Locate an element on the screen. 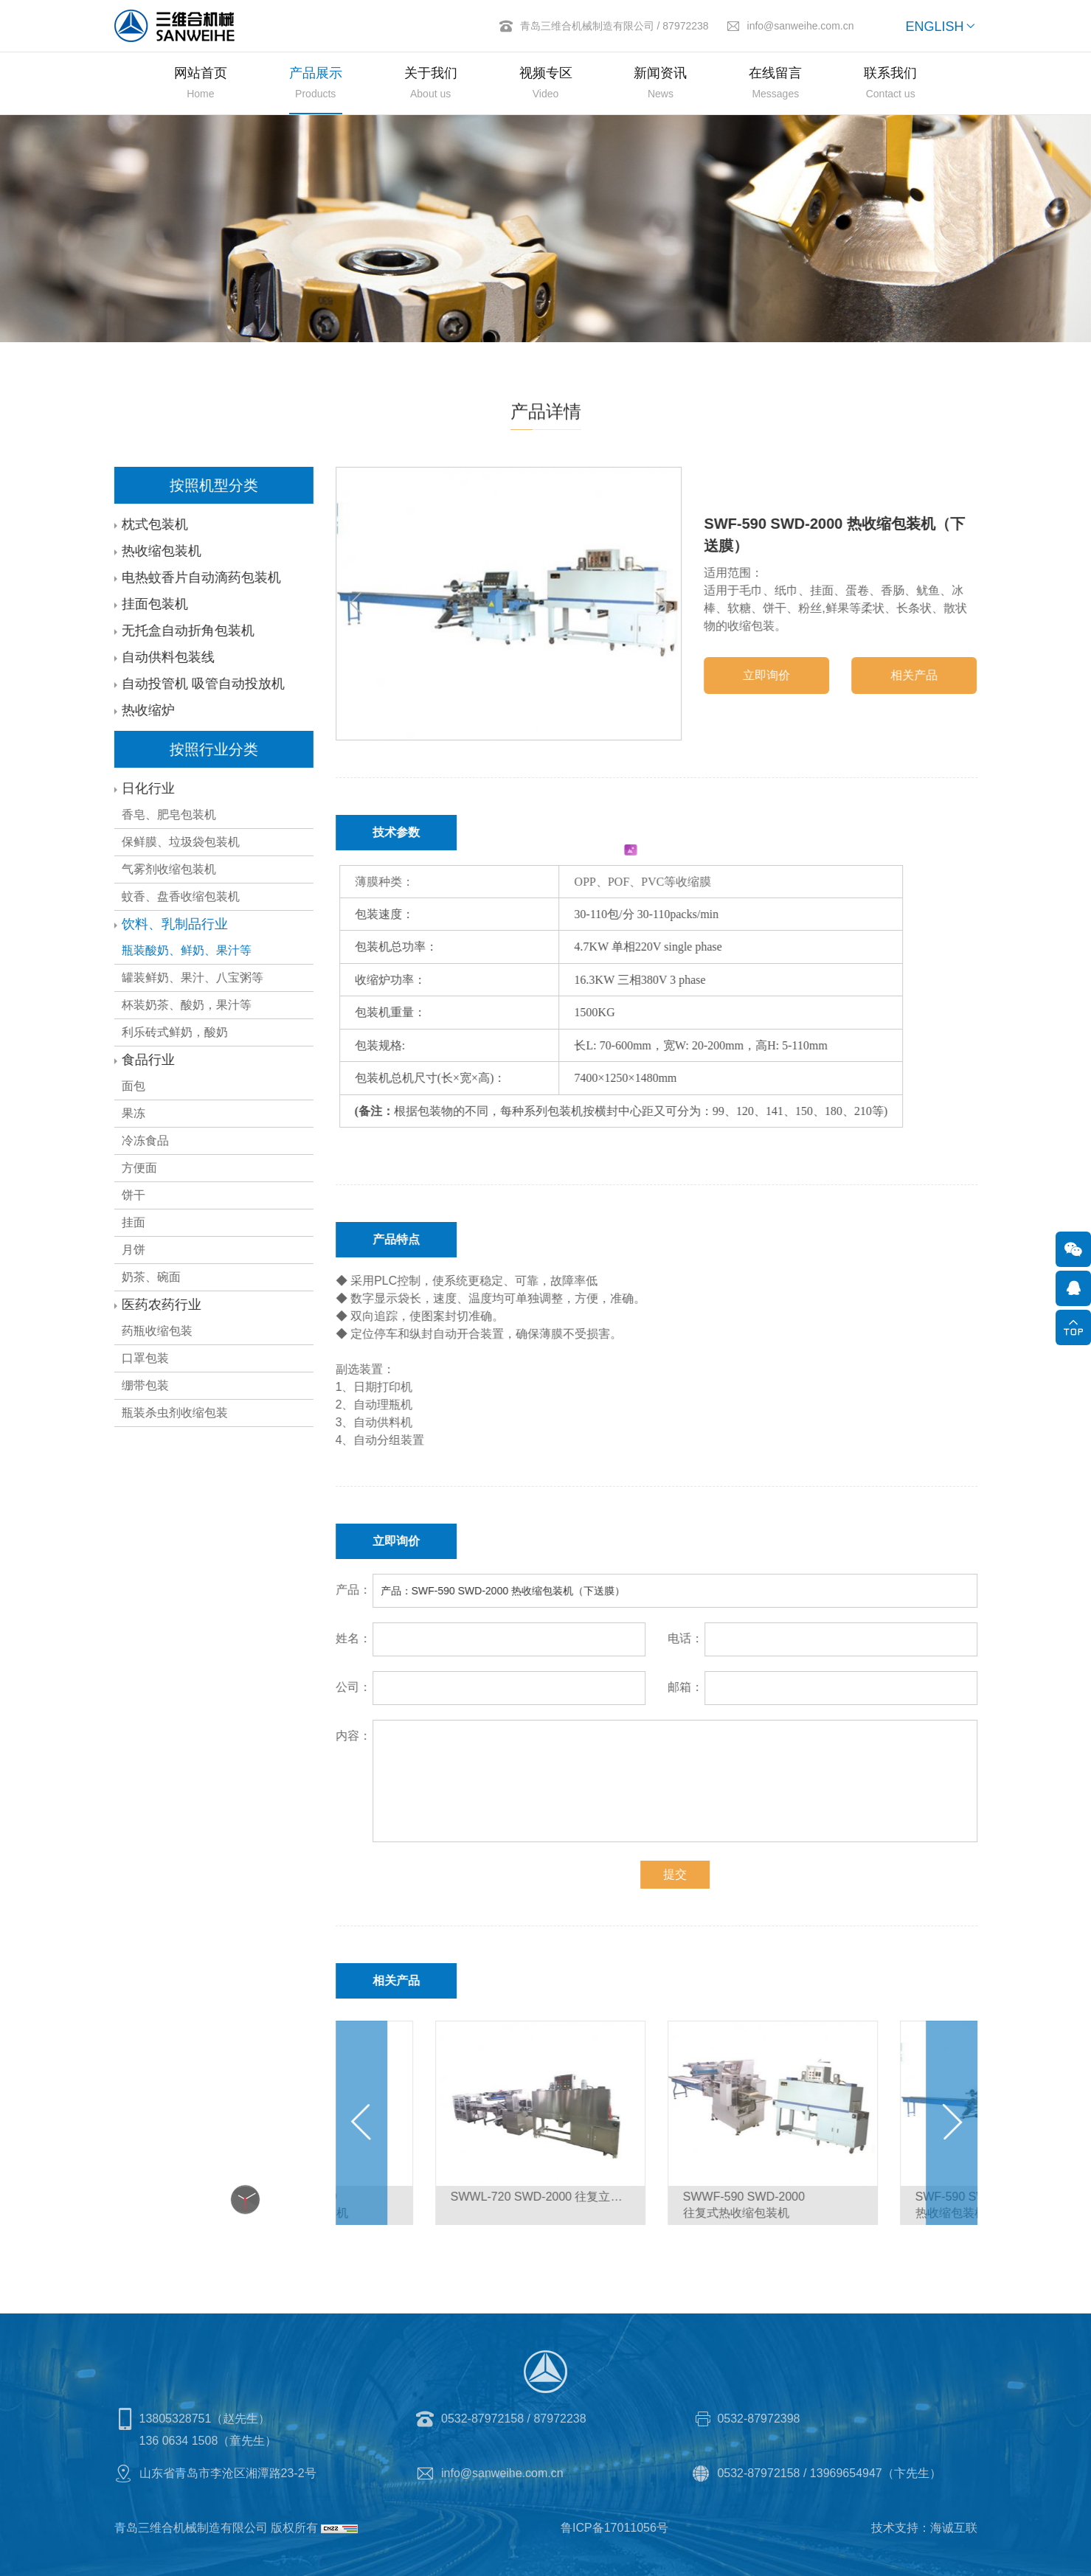 This screenshot has width=1091, height=2576. open an image file is located at coordinates (631, 850).